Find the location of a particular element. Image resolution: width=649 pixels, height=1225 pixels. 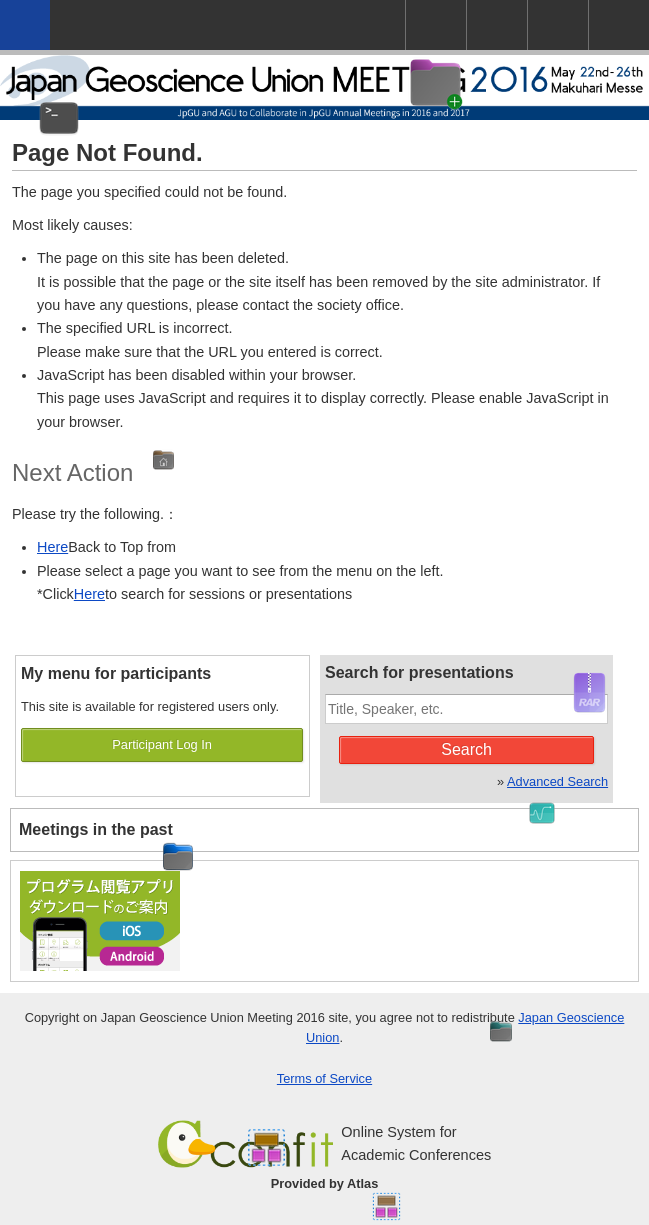

create a new folder is located at coordinates (435, 82).